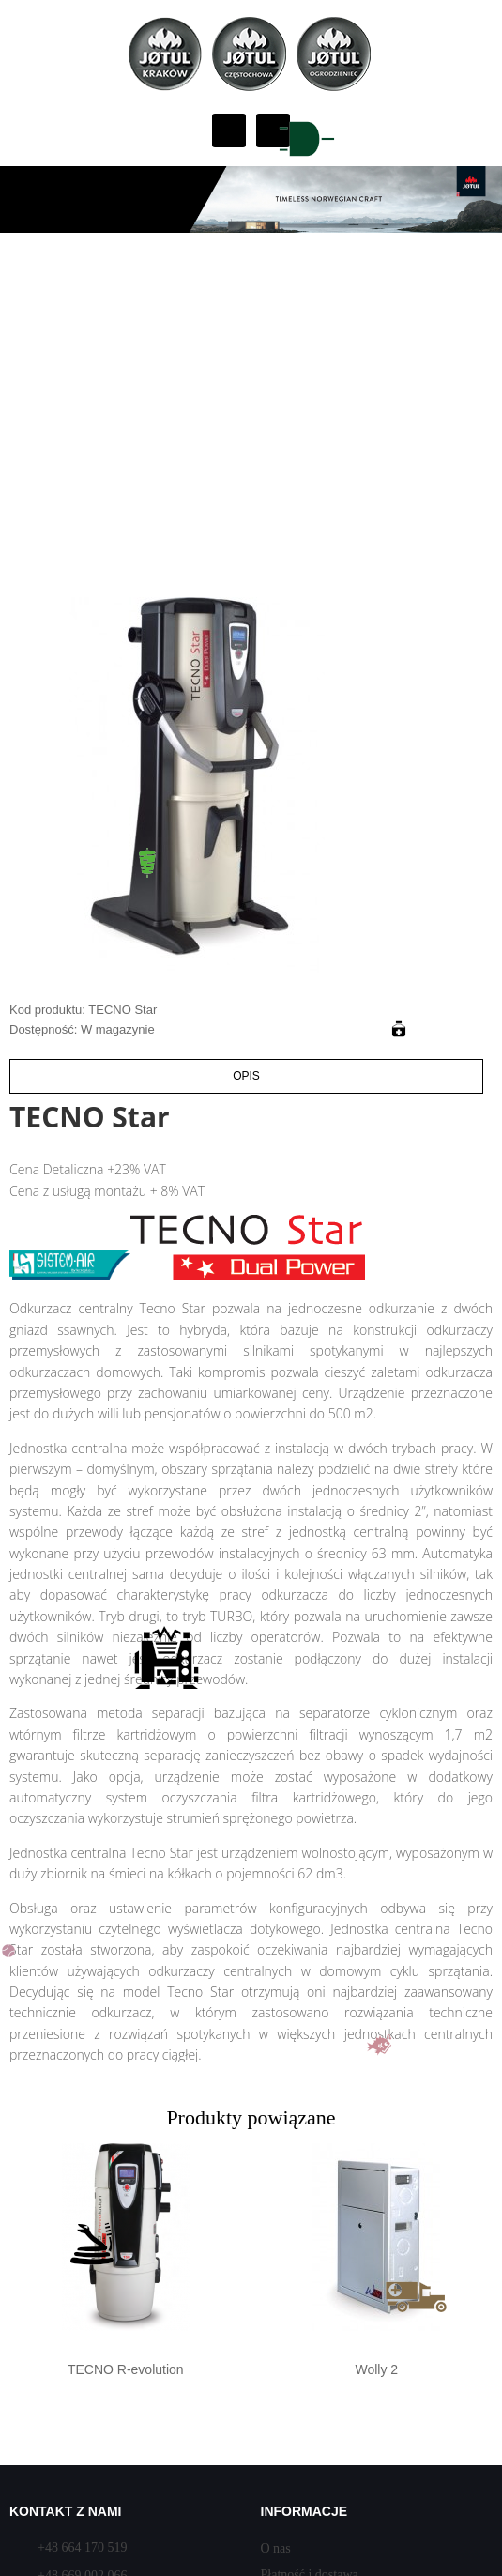 This screenshot has width=502, height=2576. What do you see at coordinates (307, 139) in the screenshot?
I see `represents an AND logic gate in a circuit diagram` at bounding box center [307, 139].